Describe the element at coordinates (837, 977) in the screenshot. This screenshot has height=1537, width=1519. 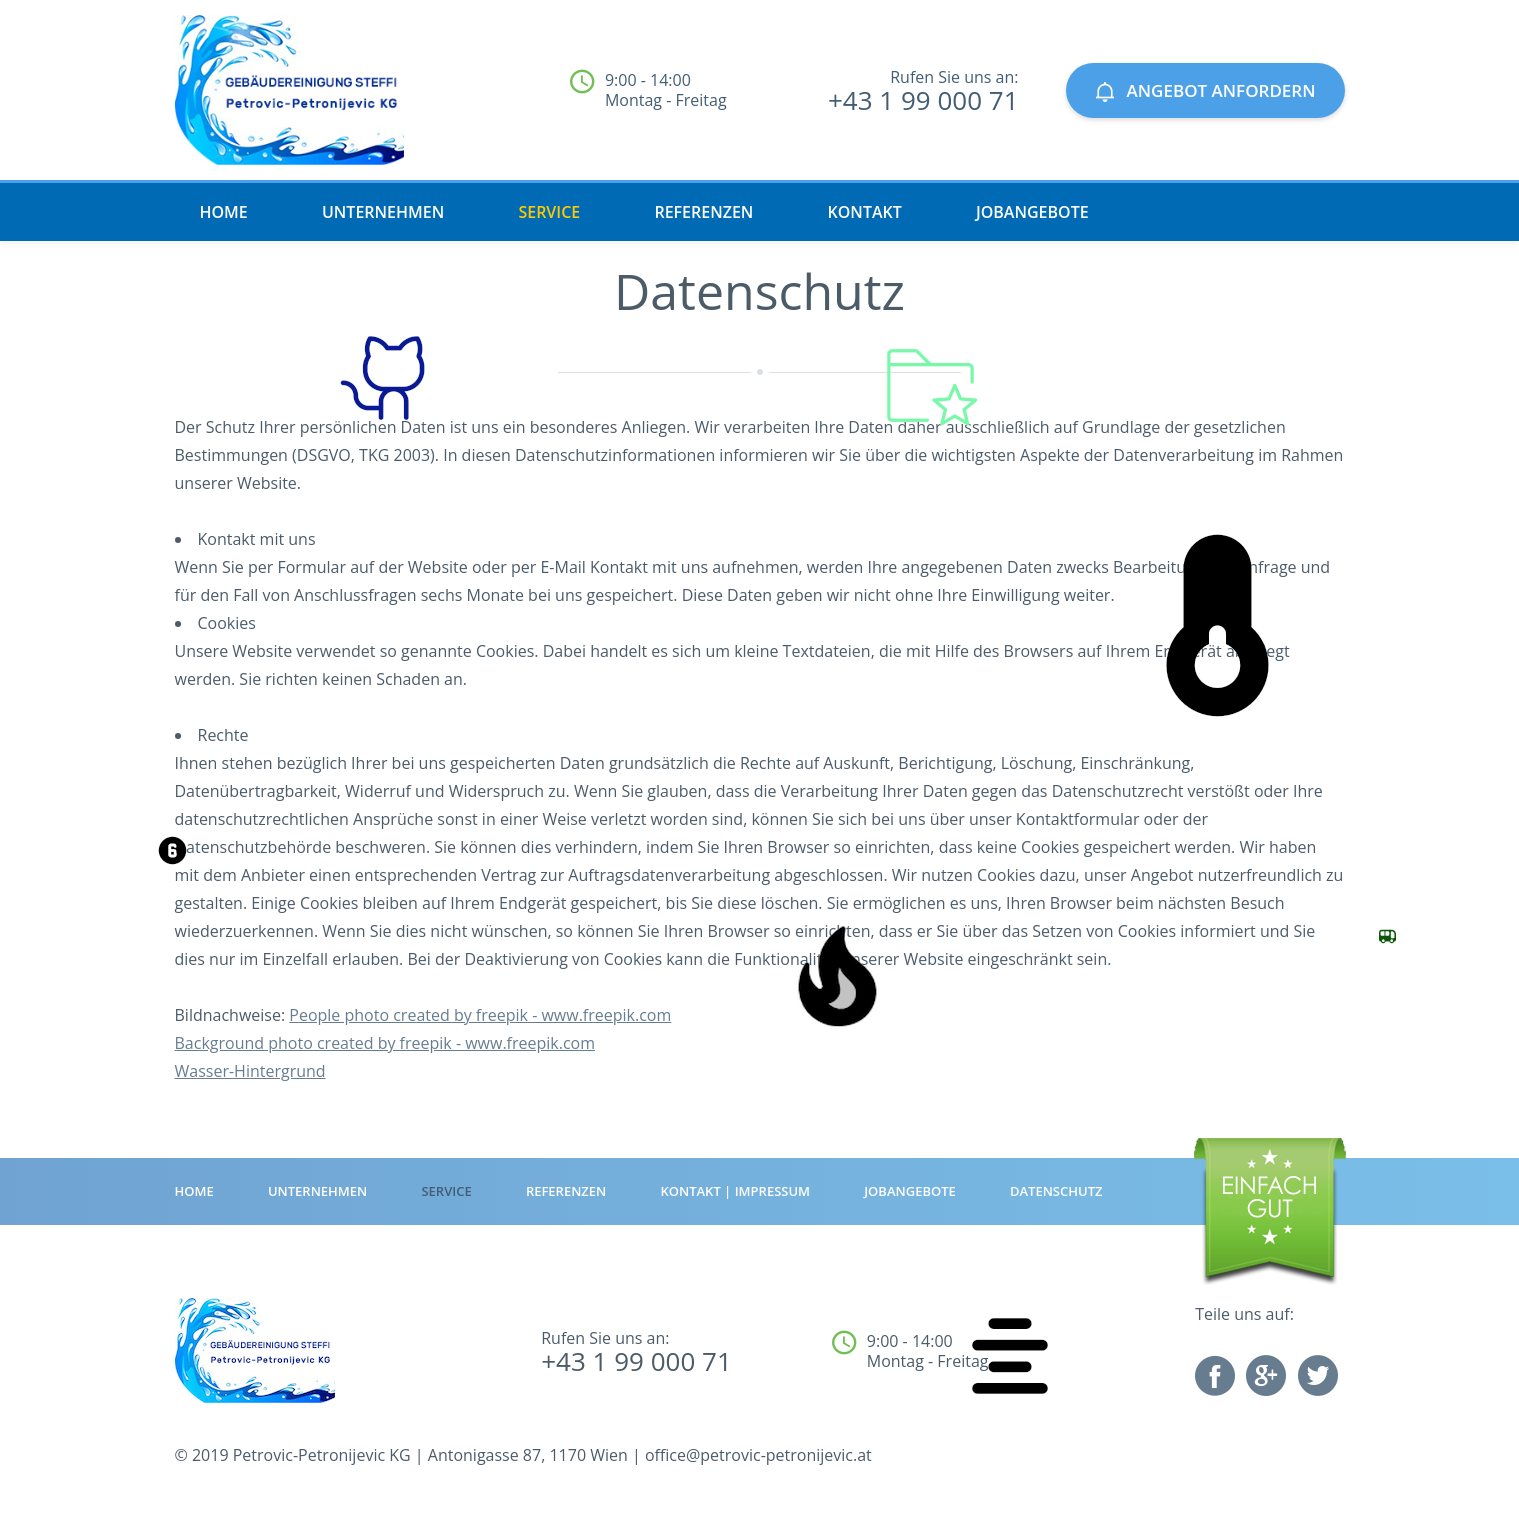
I see `locate nearby fire stations` at that location.